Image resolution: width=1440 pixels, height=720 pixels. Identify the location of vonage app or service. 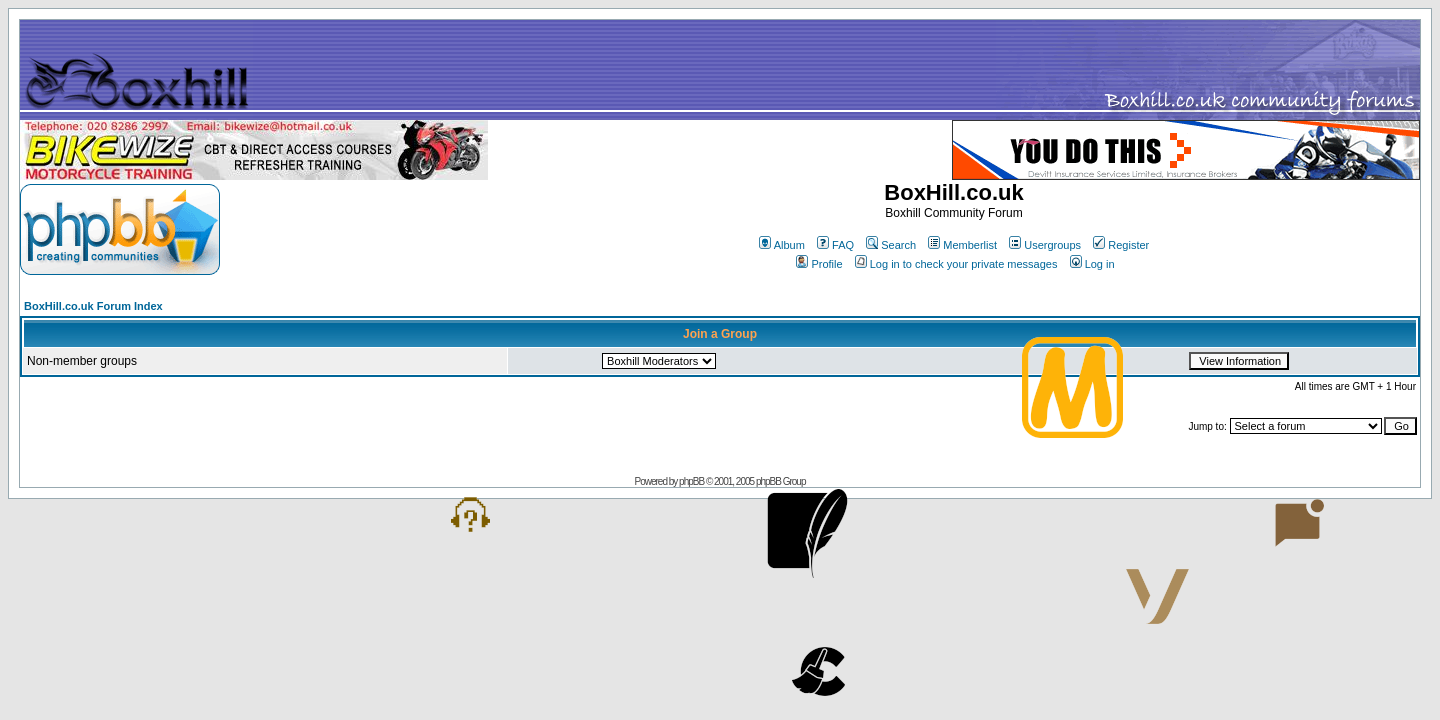
(1157, 596).